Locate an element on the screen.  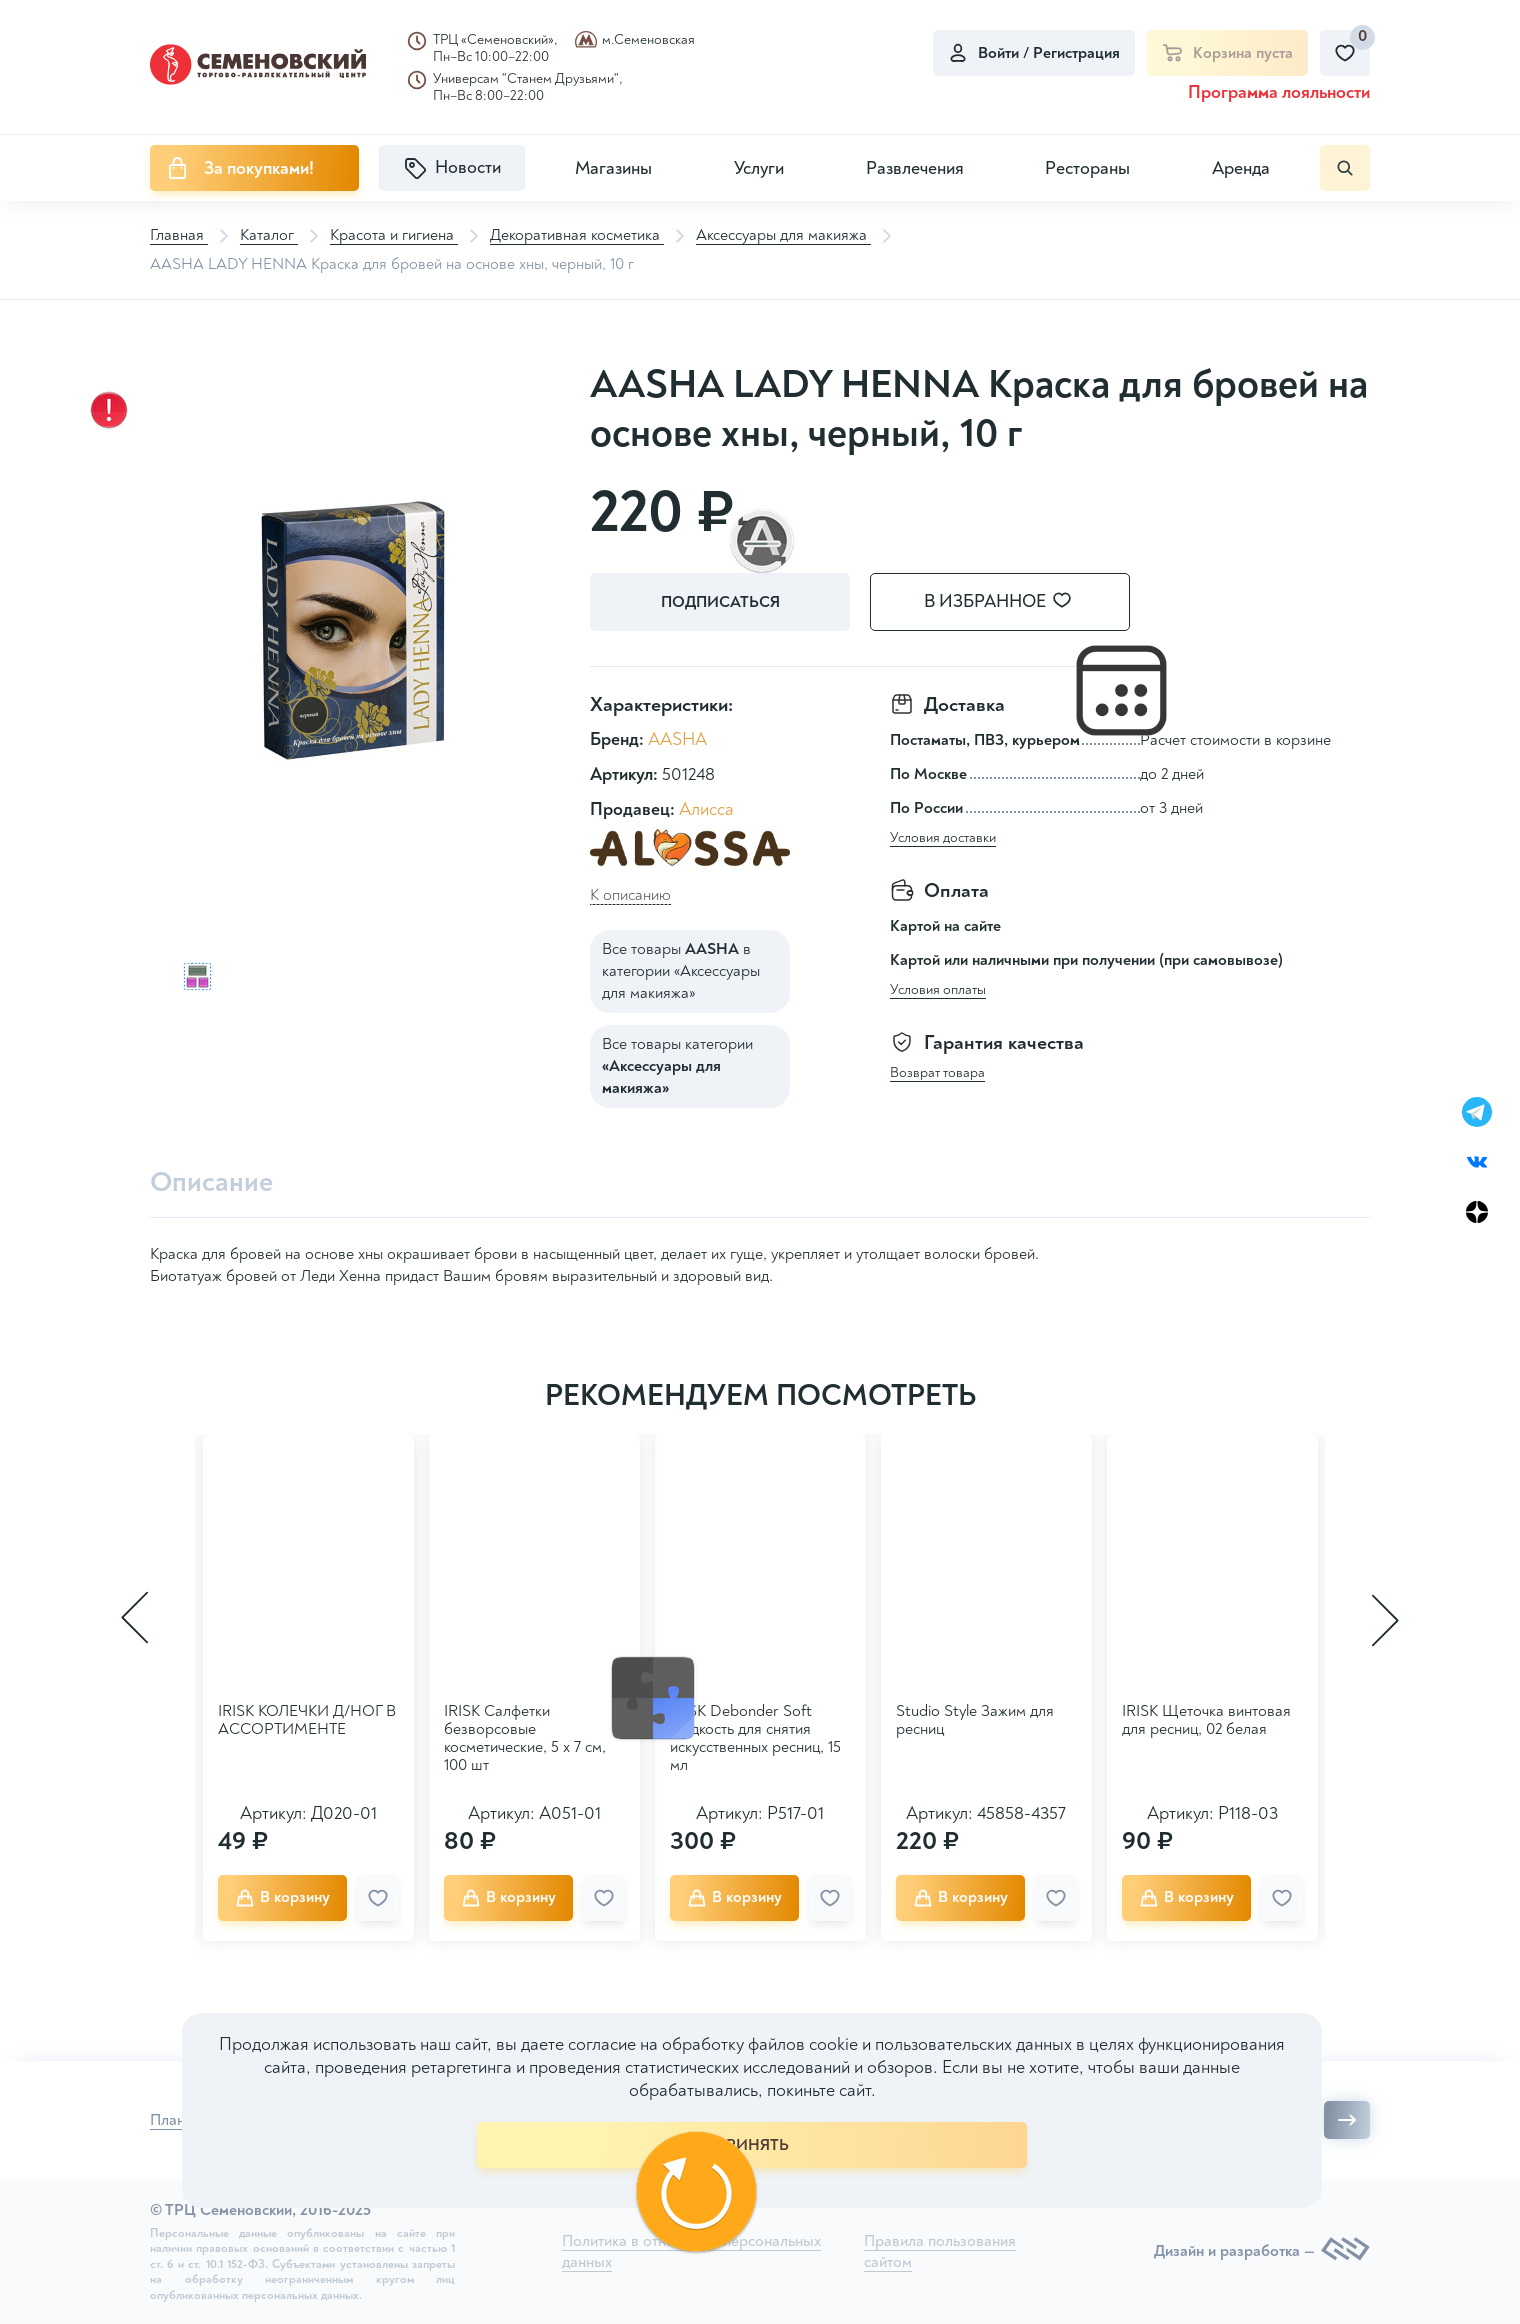
indicates a warning or caution message is located at coordinates (109, 410).